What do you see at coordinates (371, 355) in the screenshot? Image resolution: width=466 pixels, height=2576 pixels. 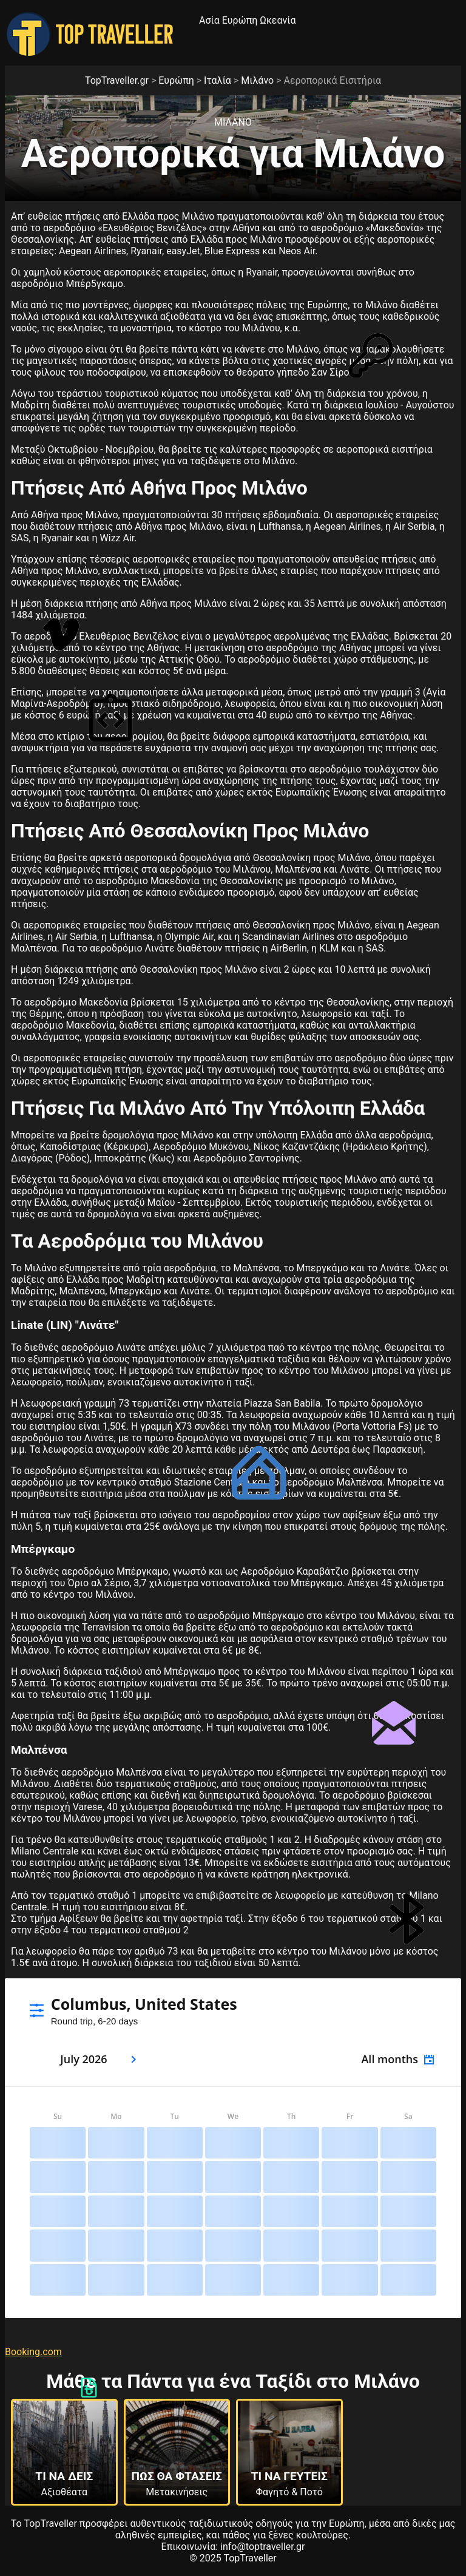 I see `access security or authentication settings` at bounding box center [371, 355].